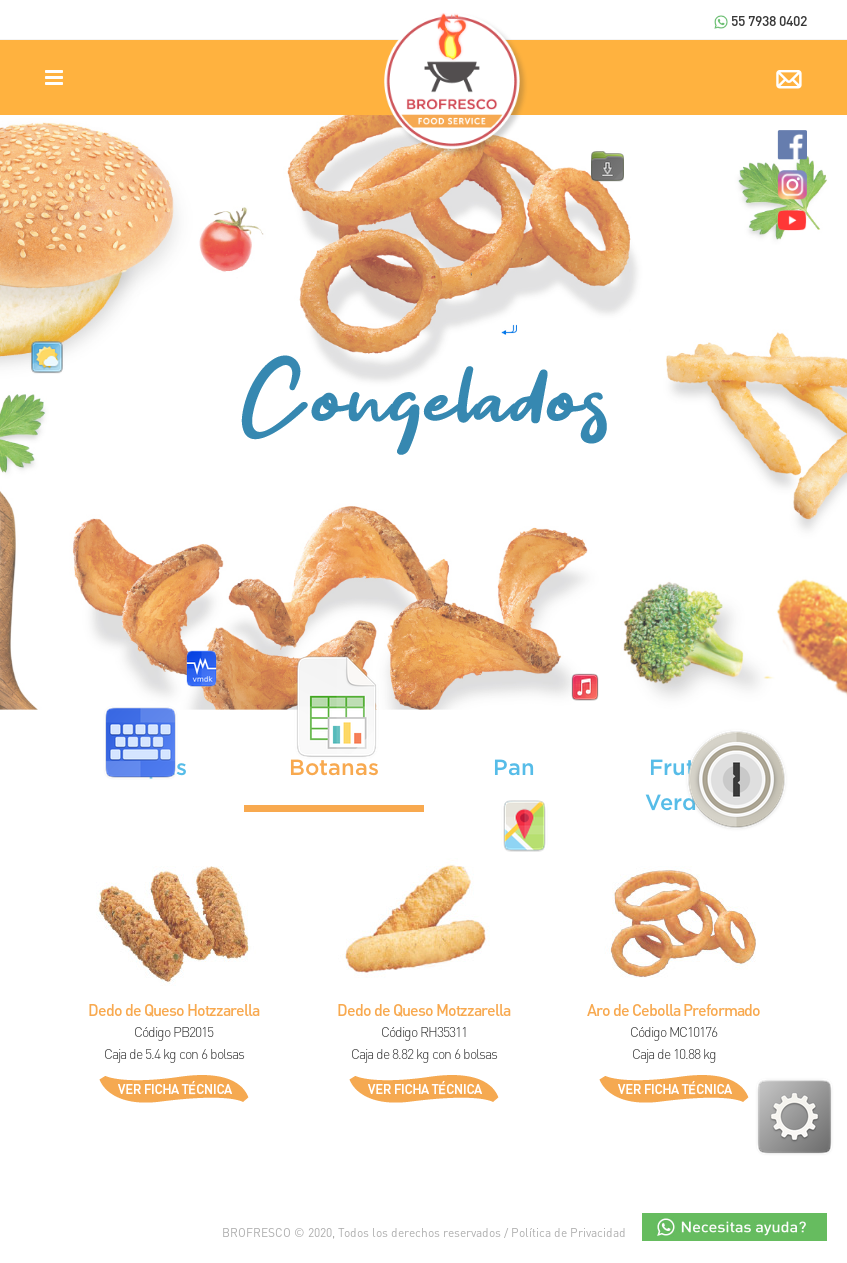 The width and height of the screenshot is (847, 1263). Describe the element at coordinates (201, 668) in the screenshot. I see `a VirtualBox virtual machine disk file` at that location.